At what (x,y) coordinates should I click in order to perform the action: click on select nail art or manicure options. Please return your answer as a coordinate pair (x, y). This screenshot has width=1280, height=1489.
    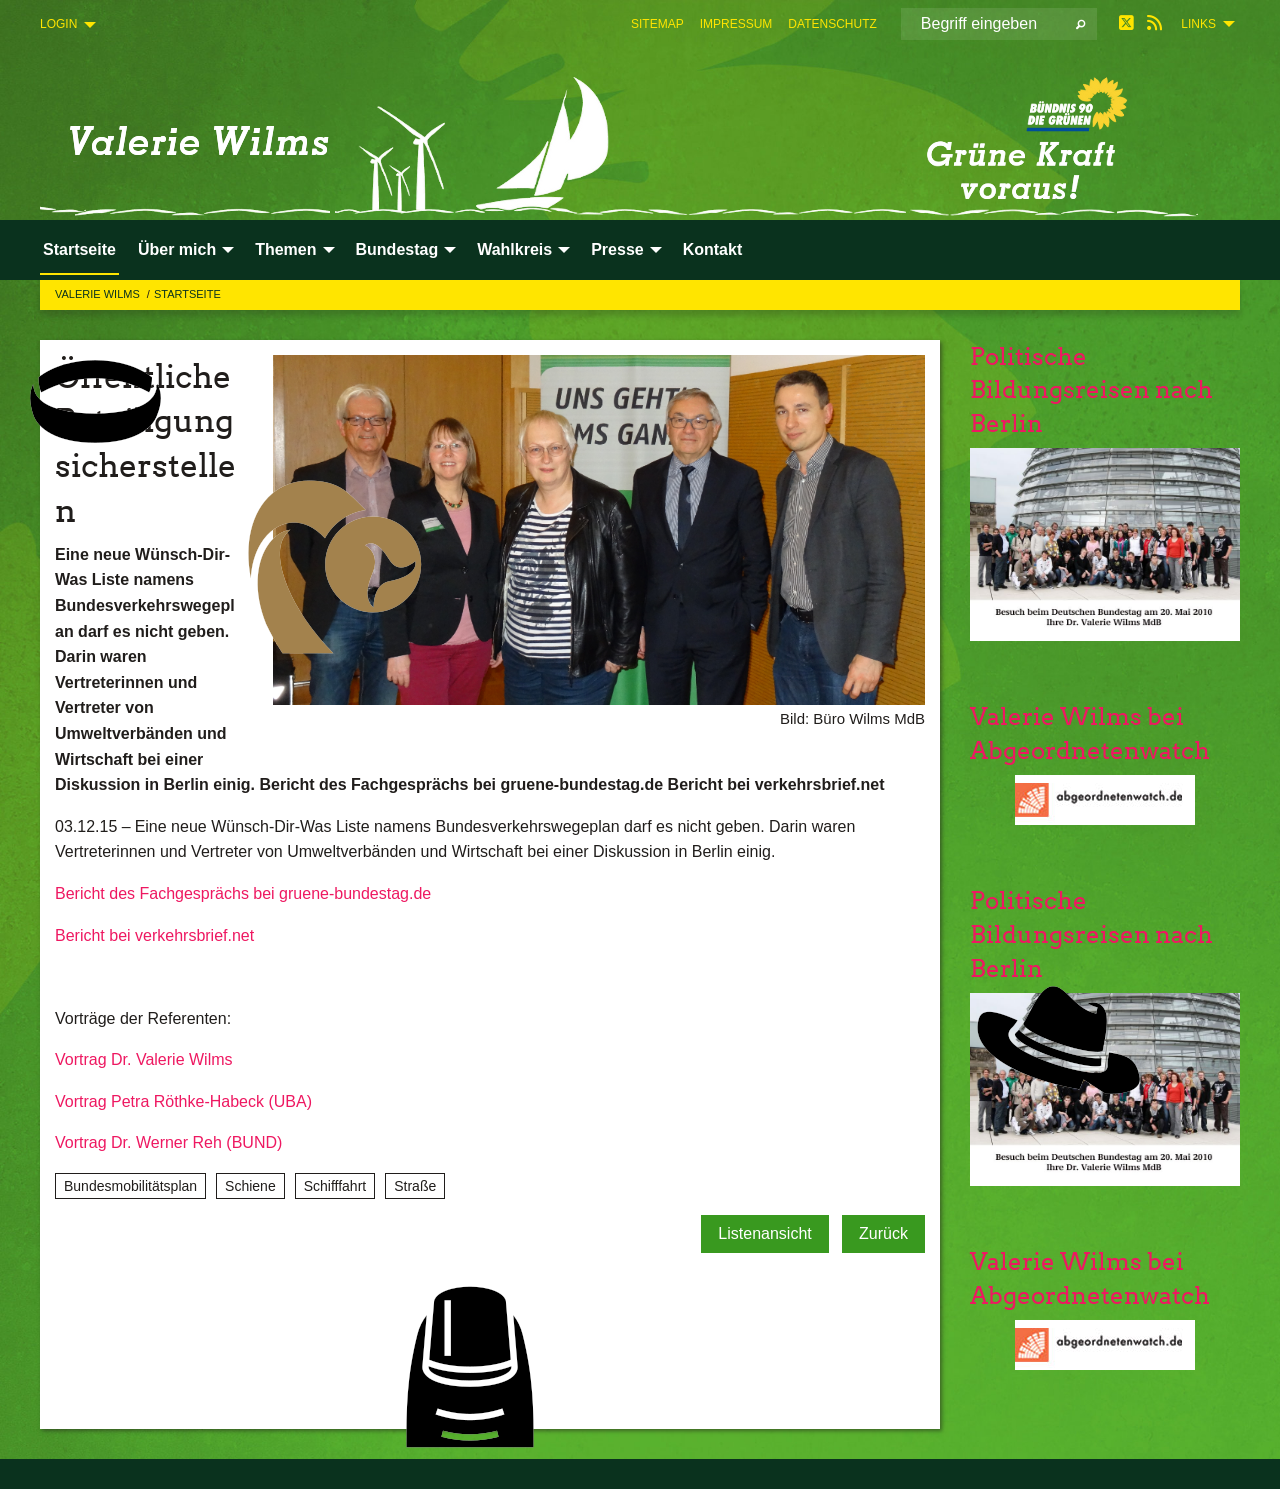
    Looking at the image, I should click on (470, 1367).